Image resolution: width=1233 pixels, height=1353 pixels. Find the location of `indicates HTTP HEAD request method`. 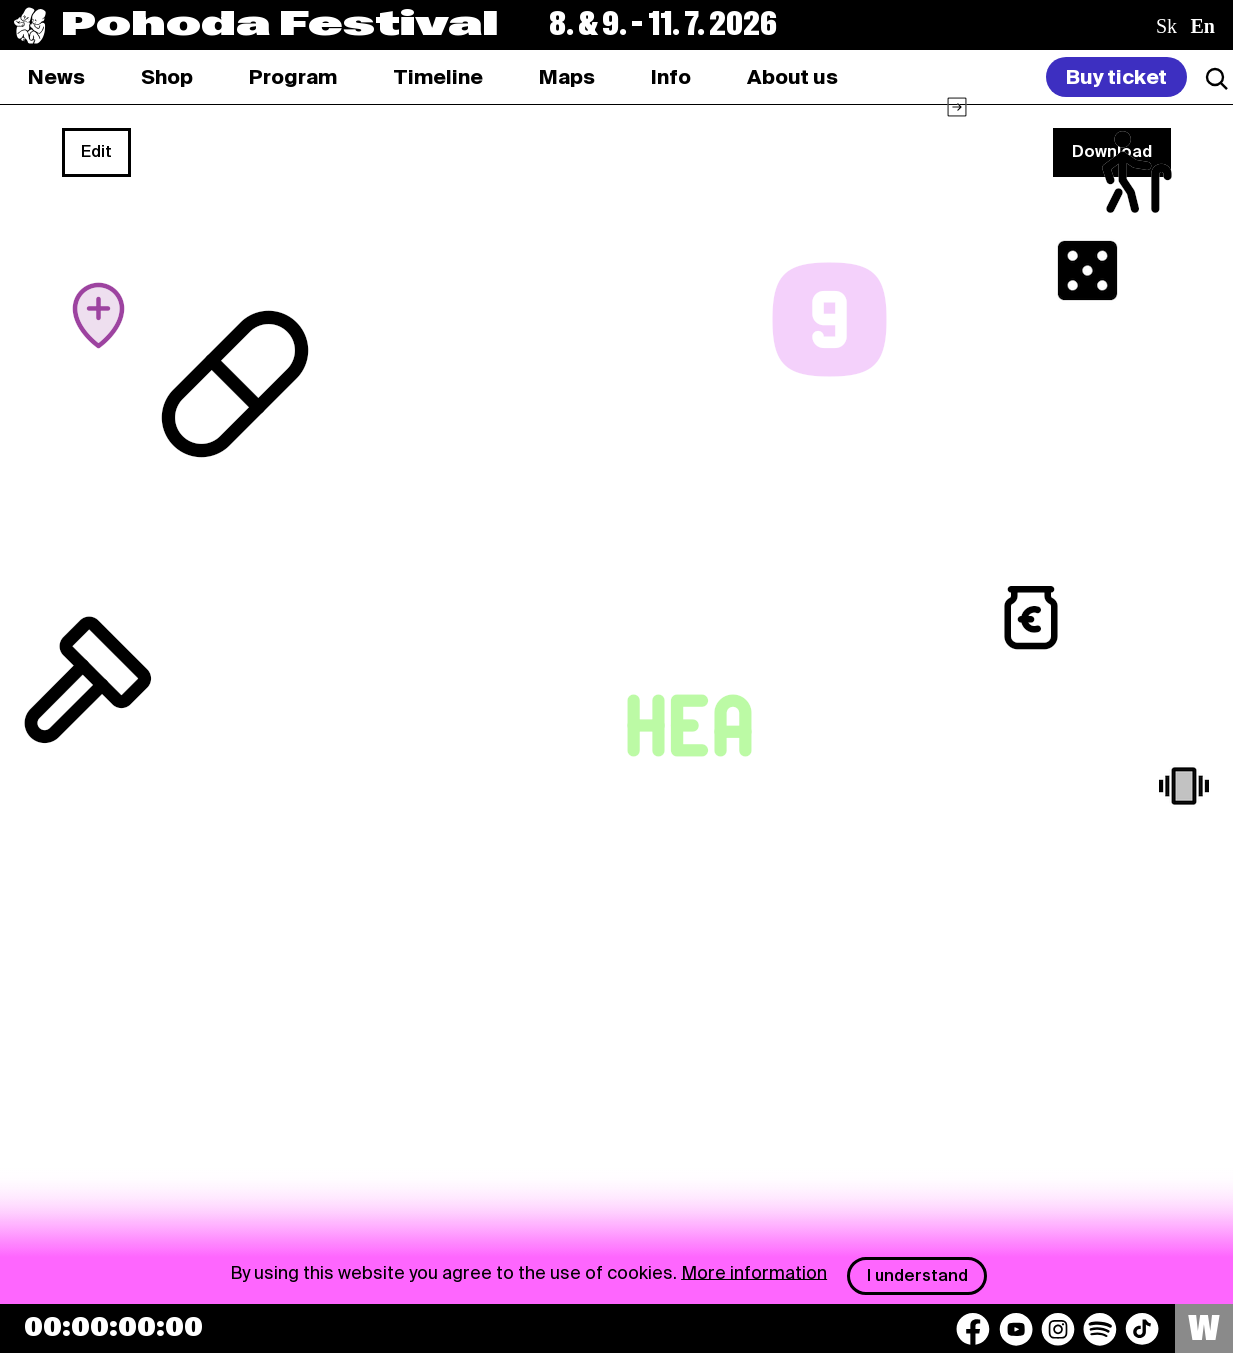

indicates HTTP HEAD request method is located at coordinates (689, 725).